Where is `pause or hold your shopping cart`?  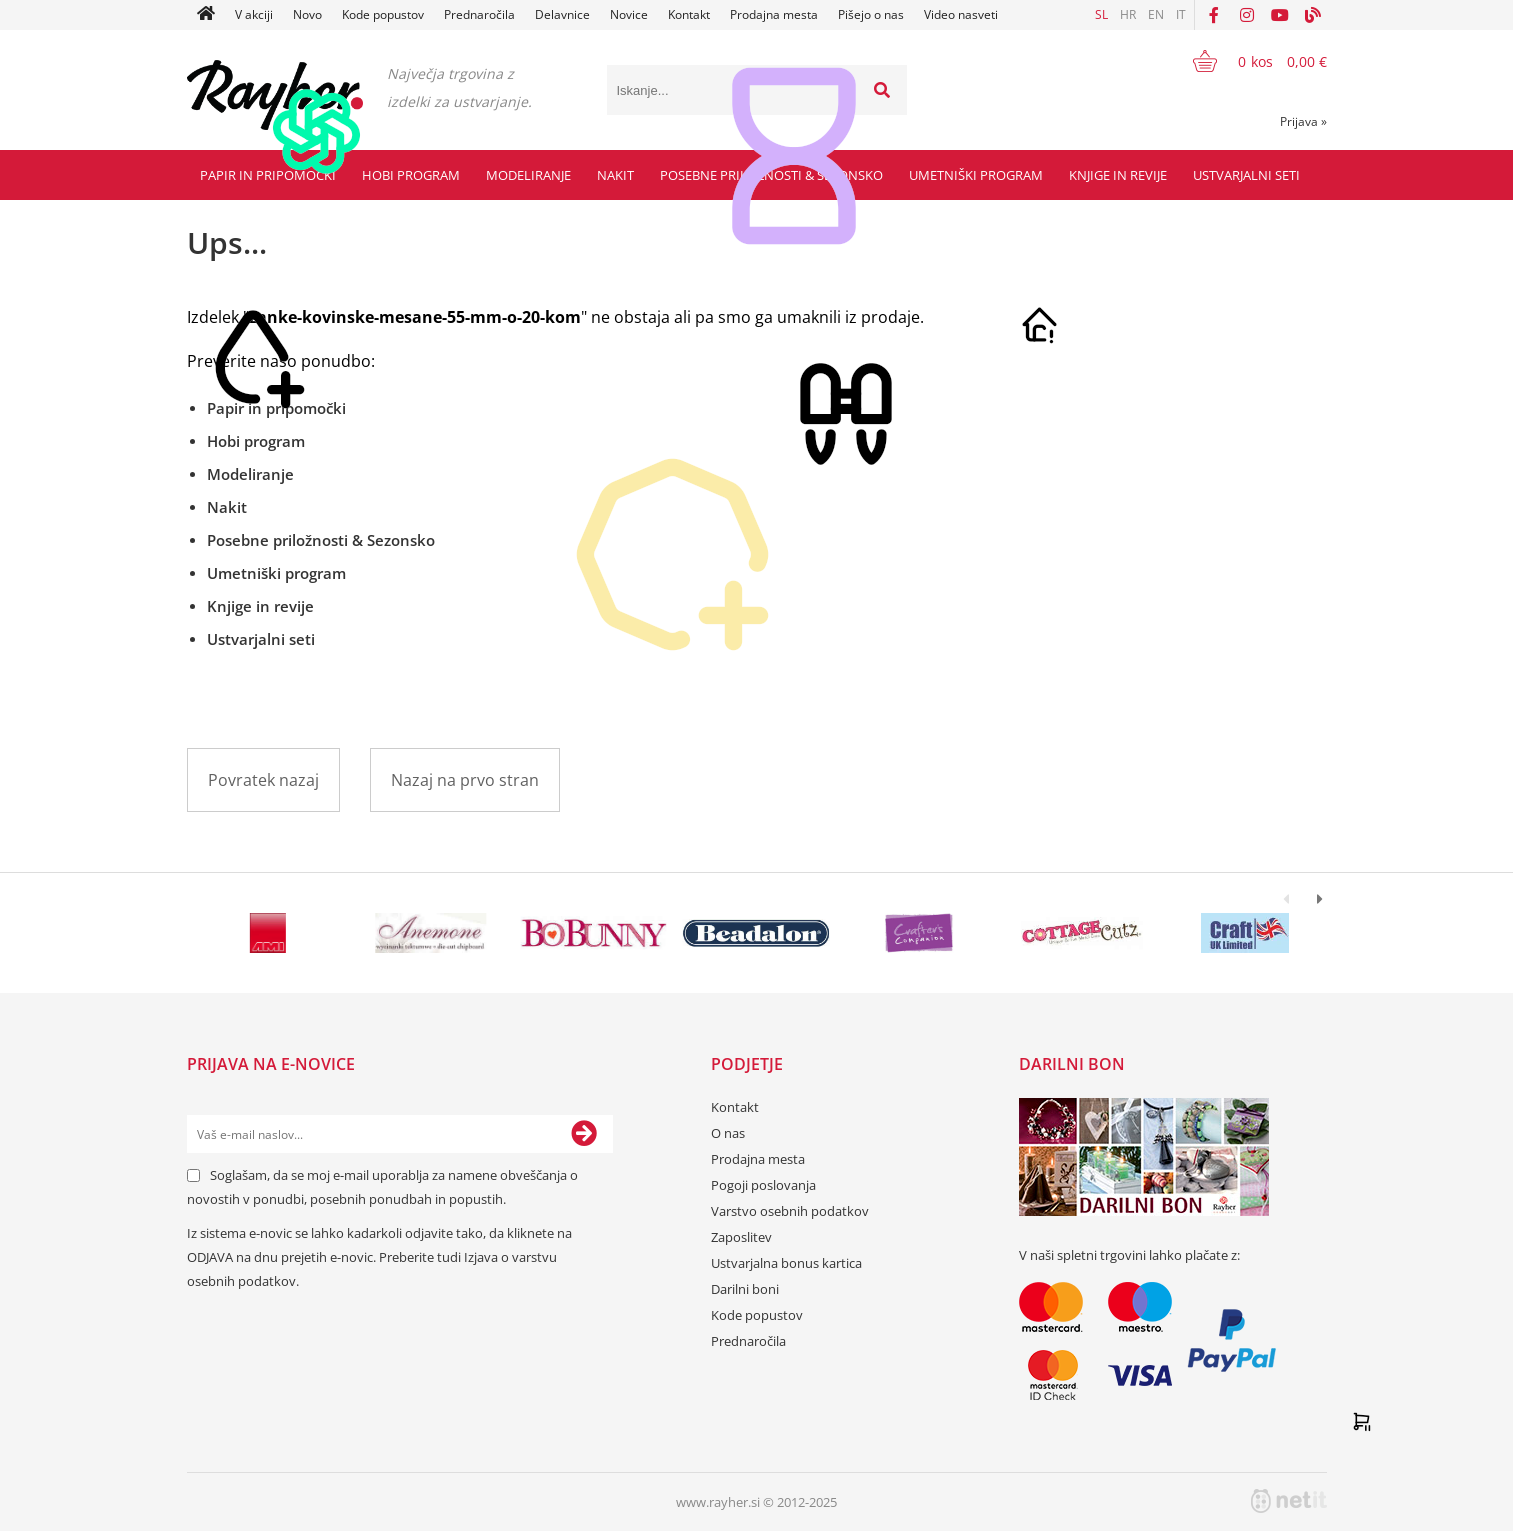
pause or hold your shopping cart is located at coordinates (1361, 1421).